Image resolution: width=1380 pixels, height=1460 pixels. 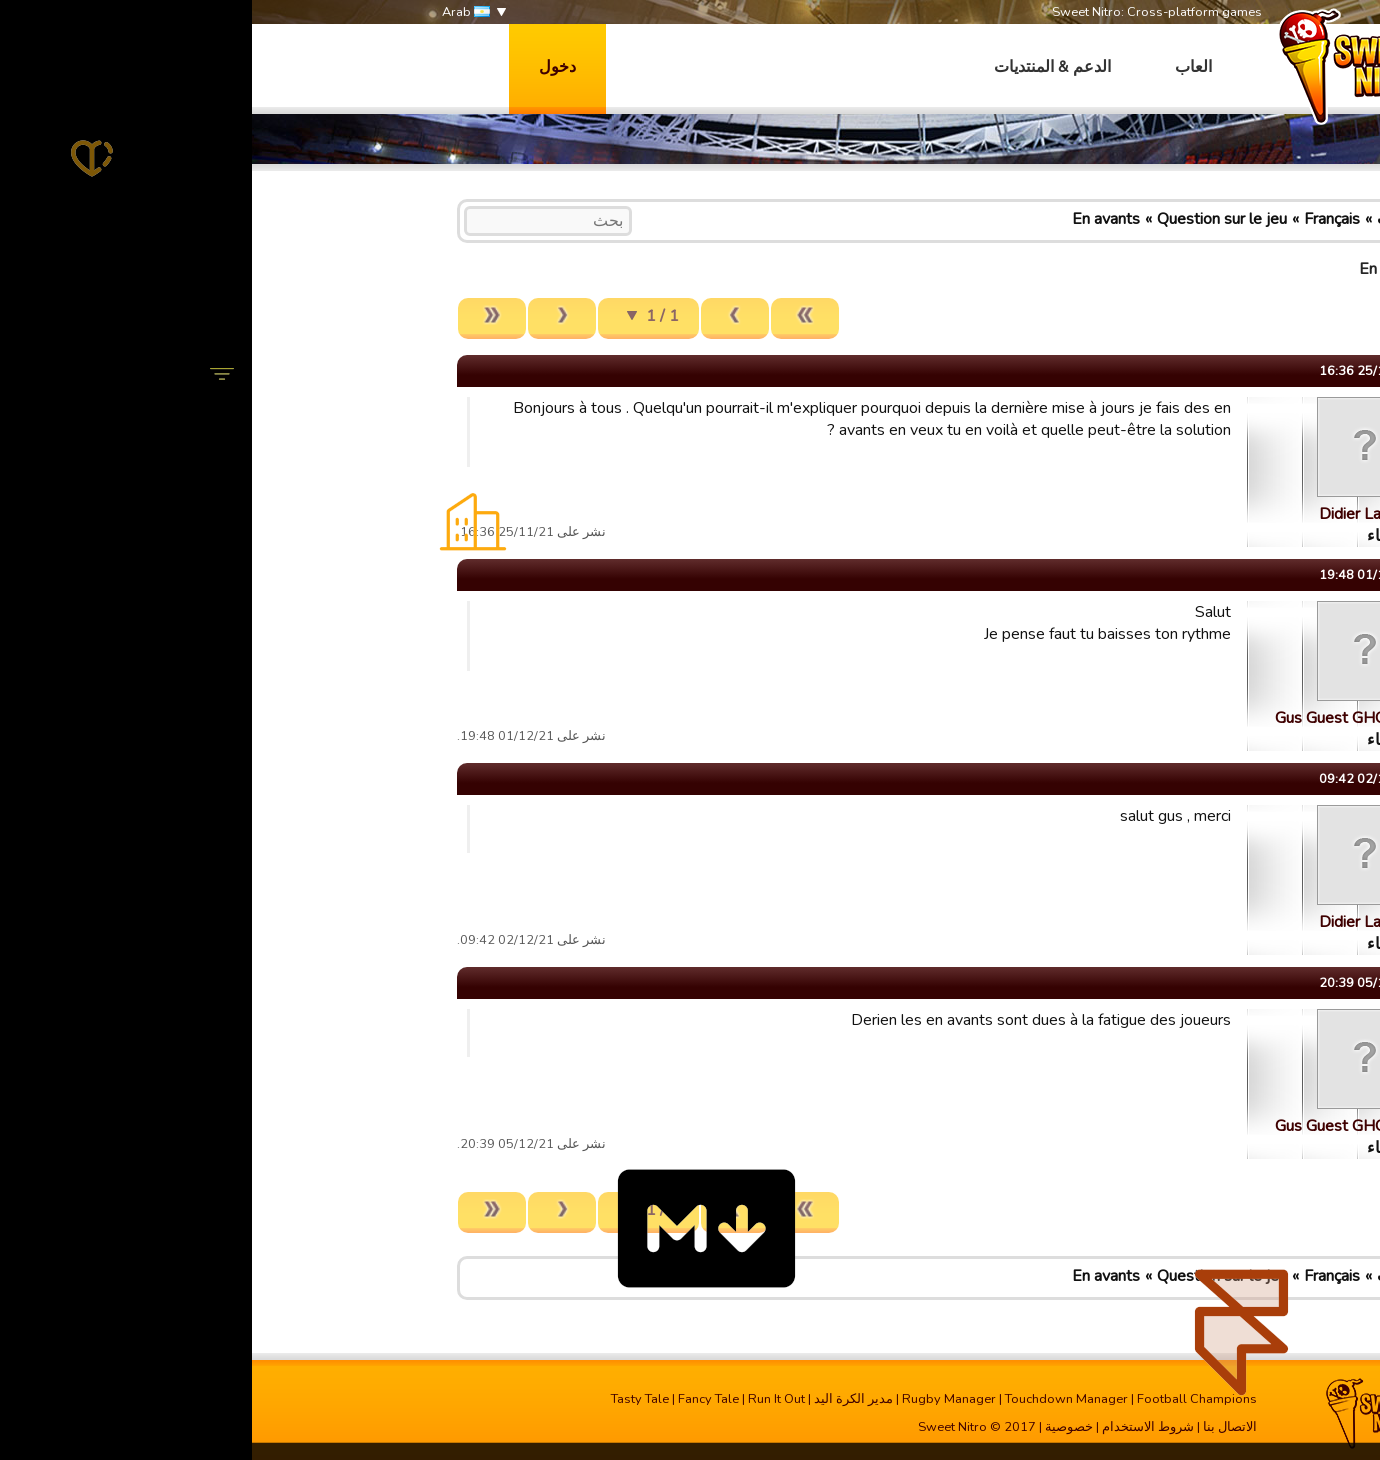 I want to click on view nearby buildings or offices, so click(x=473, y=524).